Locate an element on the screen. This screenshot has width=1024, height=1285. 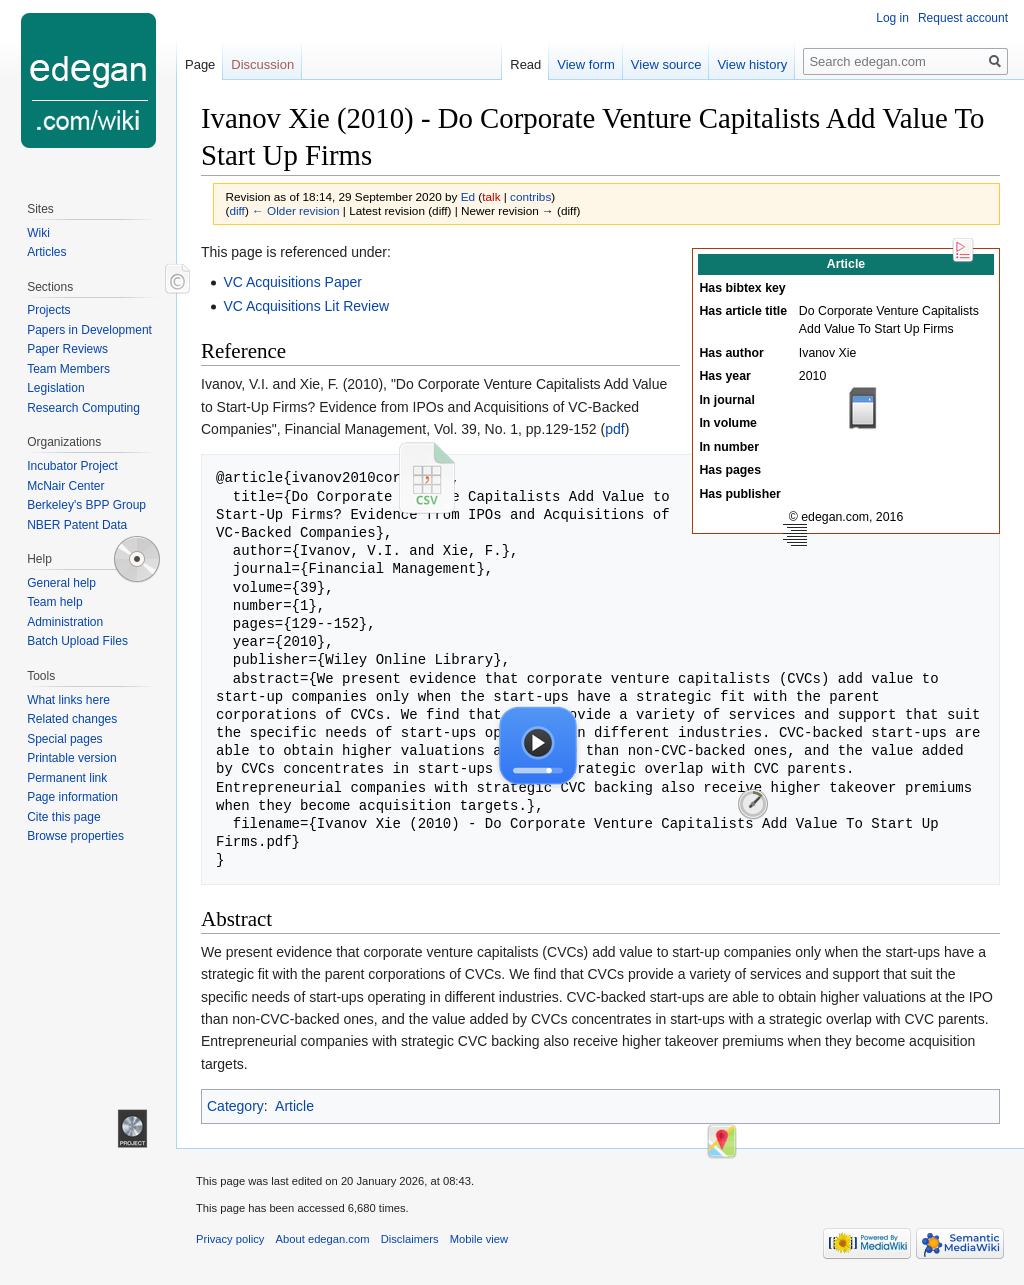
open a Logic Pro project file in GarageBand is located at coordinates (132, 1129).